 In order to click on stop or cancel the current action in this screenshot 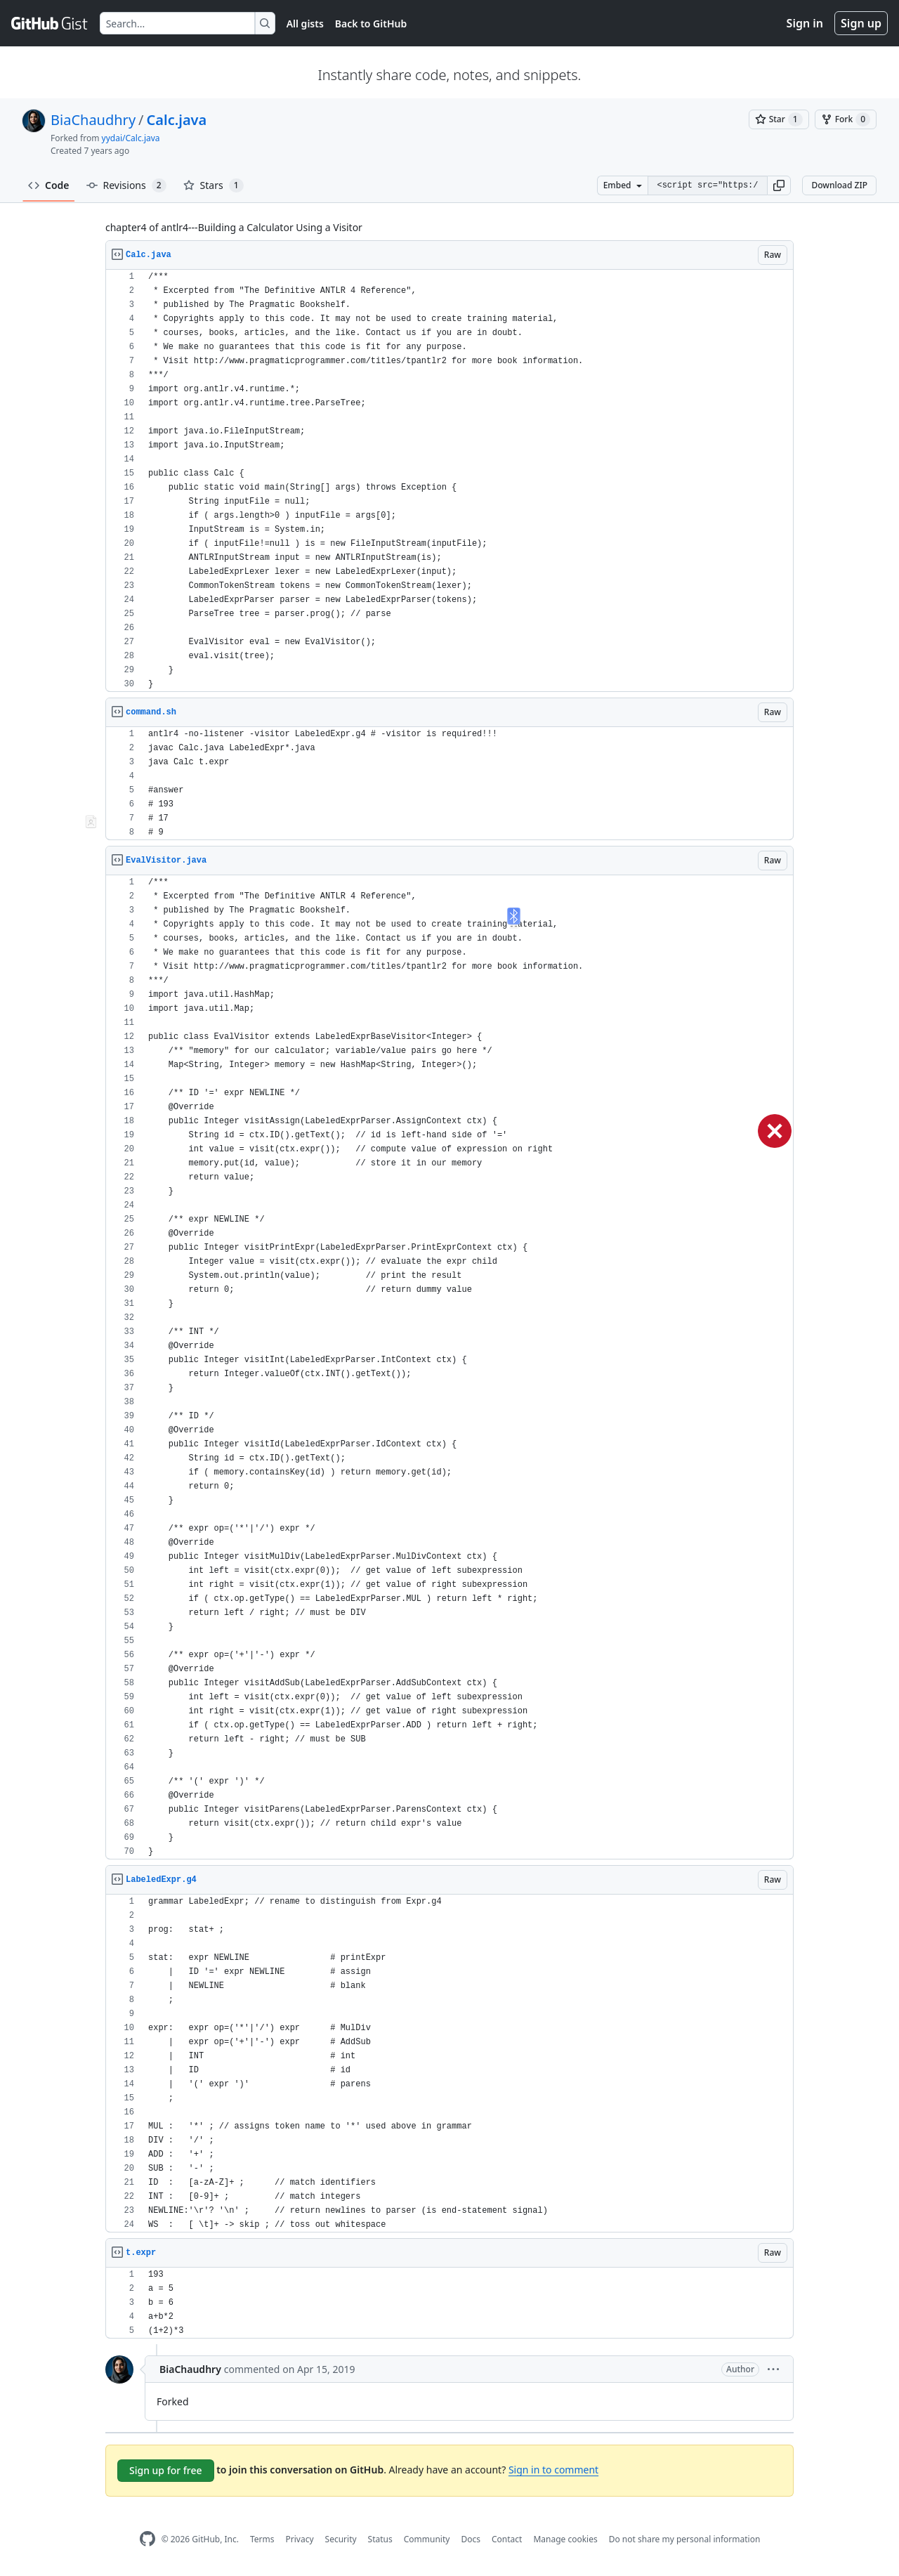, I will do `click(775, 1131)`.